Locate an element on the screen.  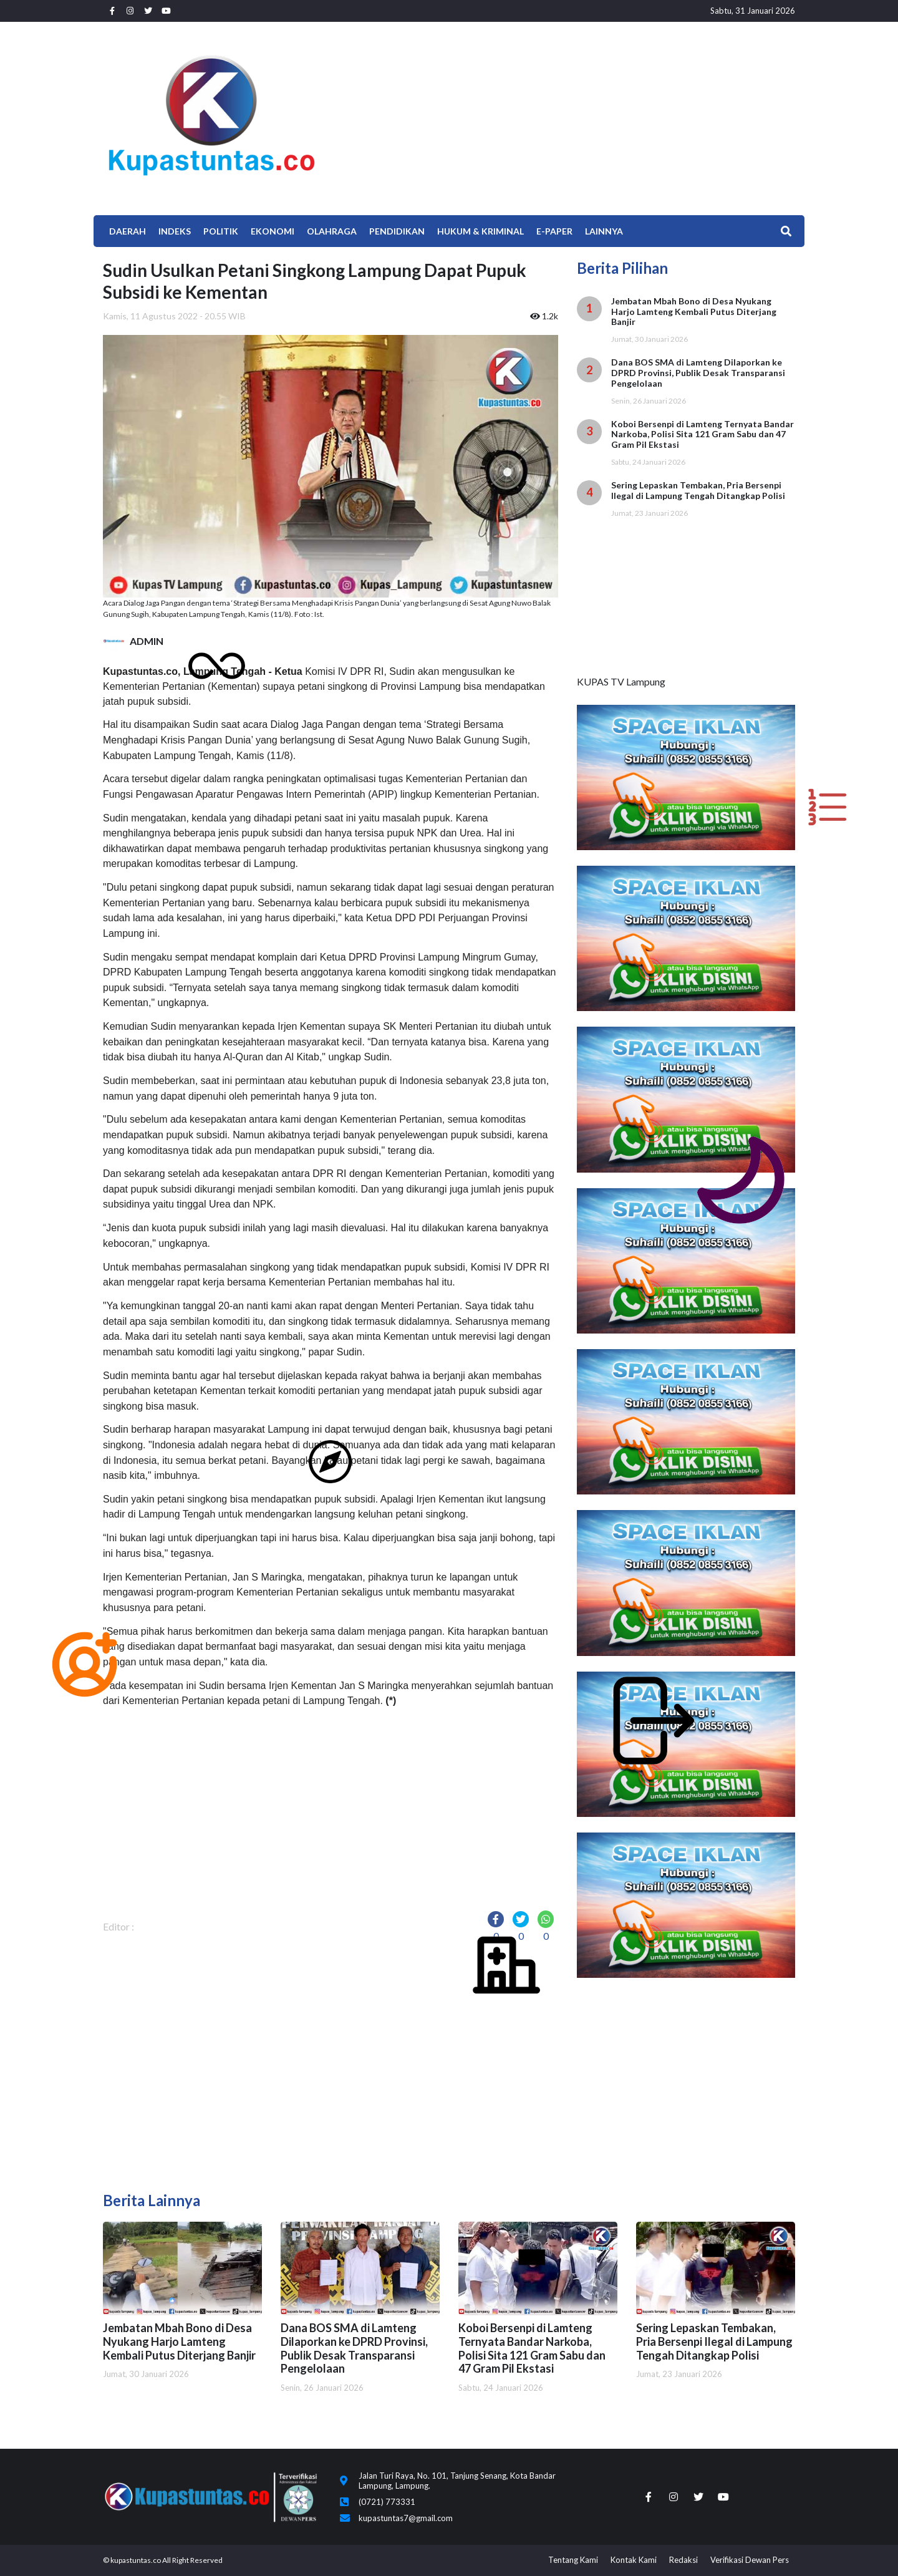
indicates unlimited or infinite content is located at coordinates (216, 666).